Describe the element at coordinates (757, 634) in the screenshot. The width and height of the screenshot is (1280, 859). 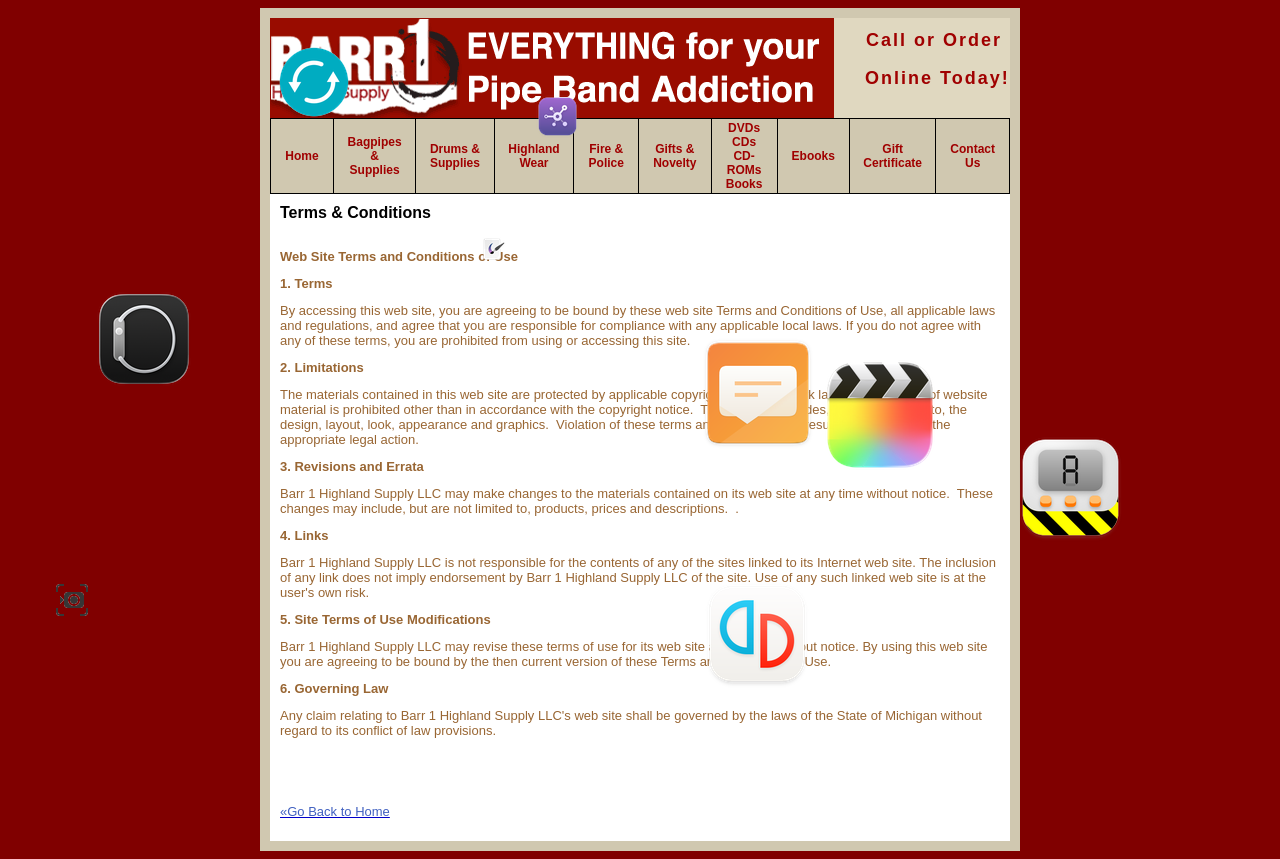
I see `launch yuzu nintendo switch emulator` at that location.